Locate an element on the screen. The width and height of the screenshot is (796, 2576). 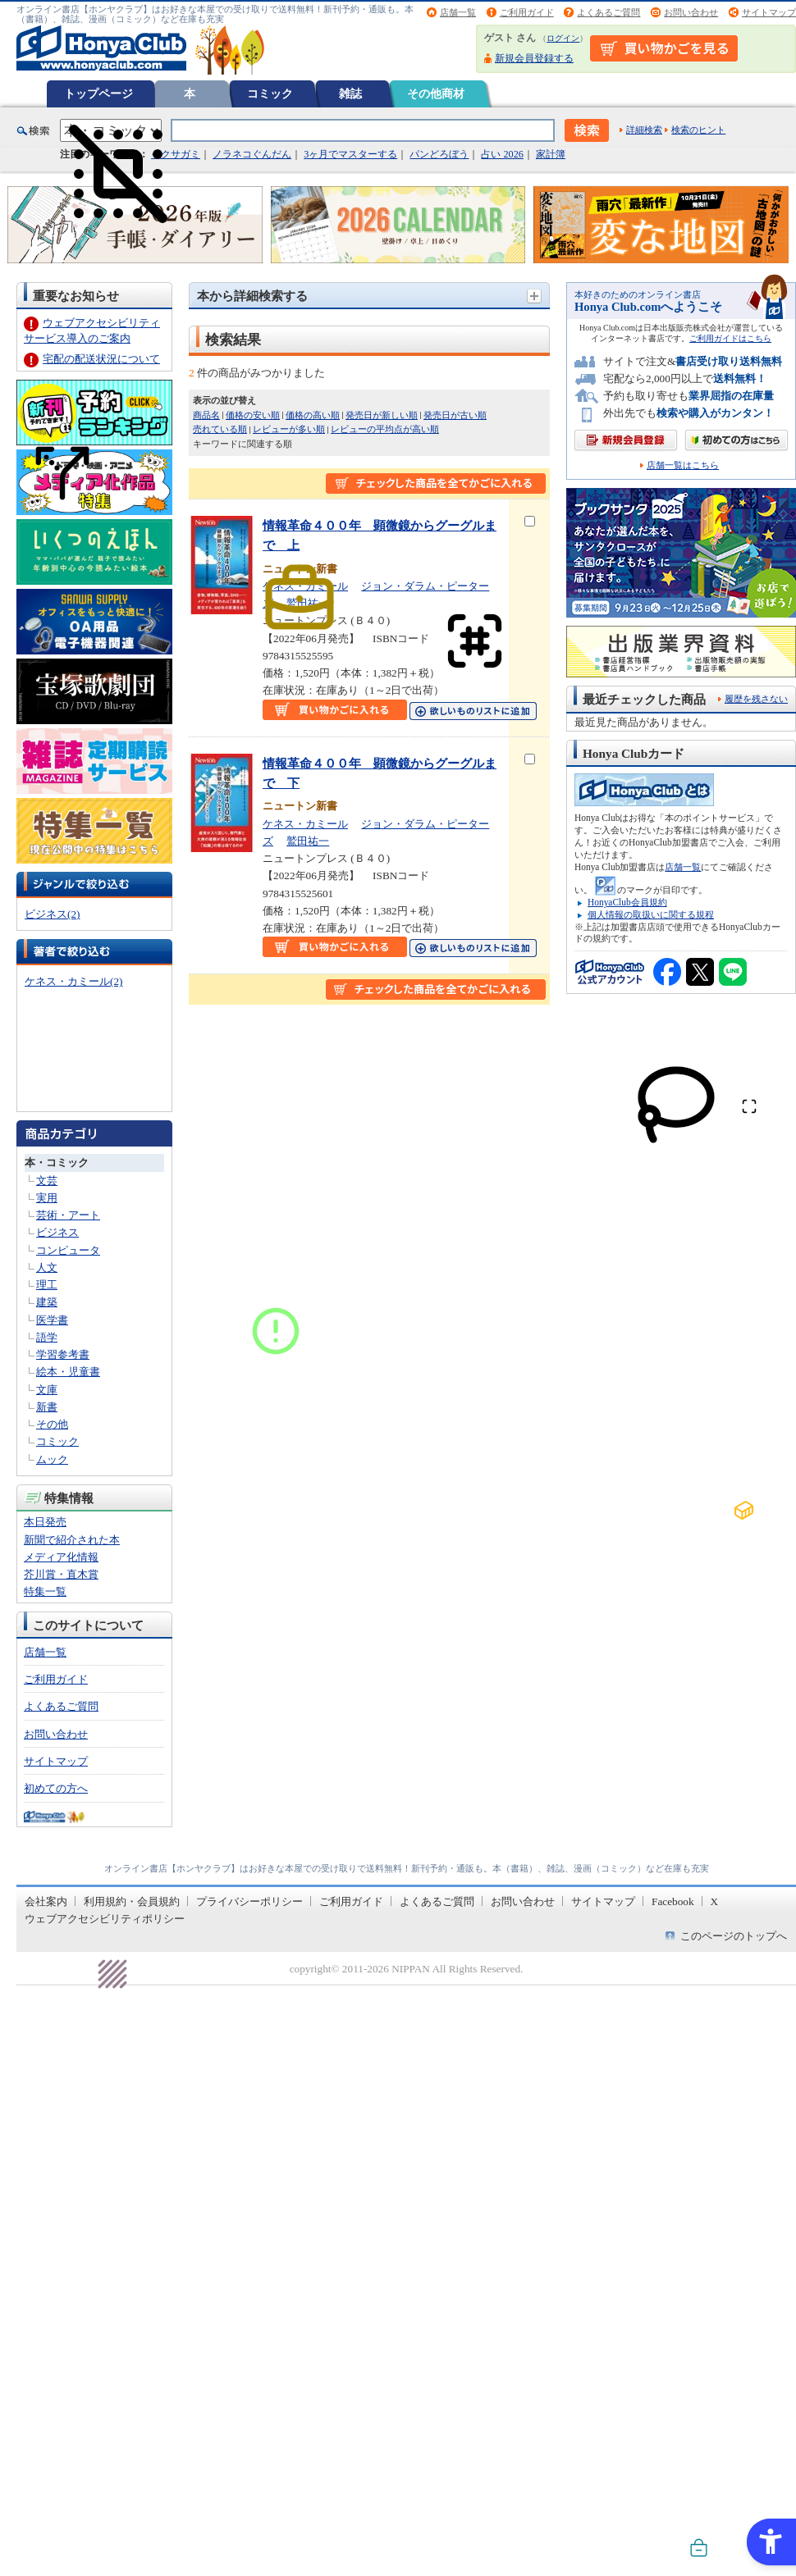
view container or package contents is located at coordinates (743, 1510).